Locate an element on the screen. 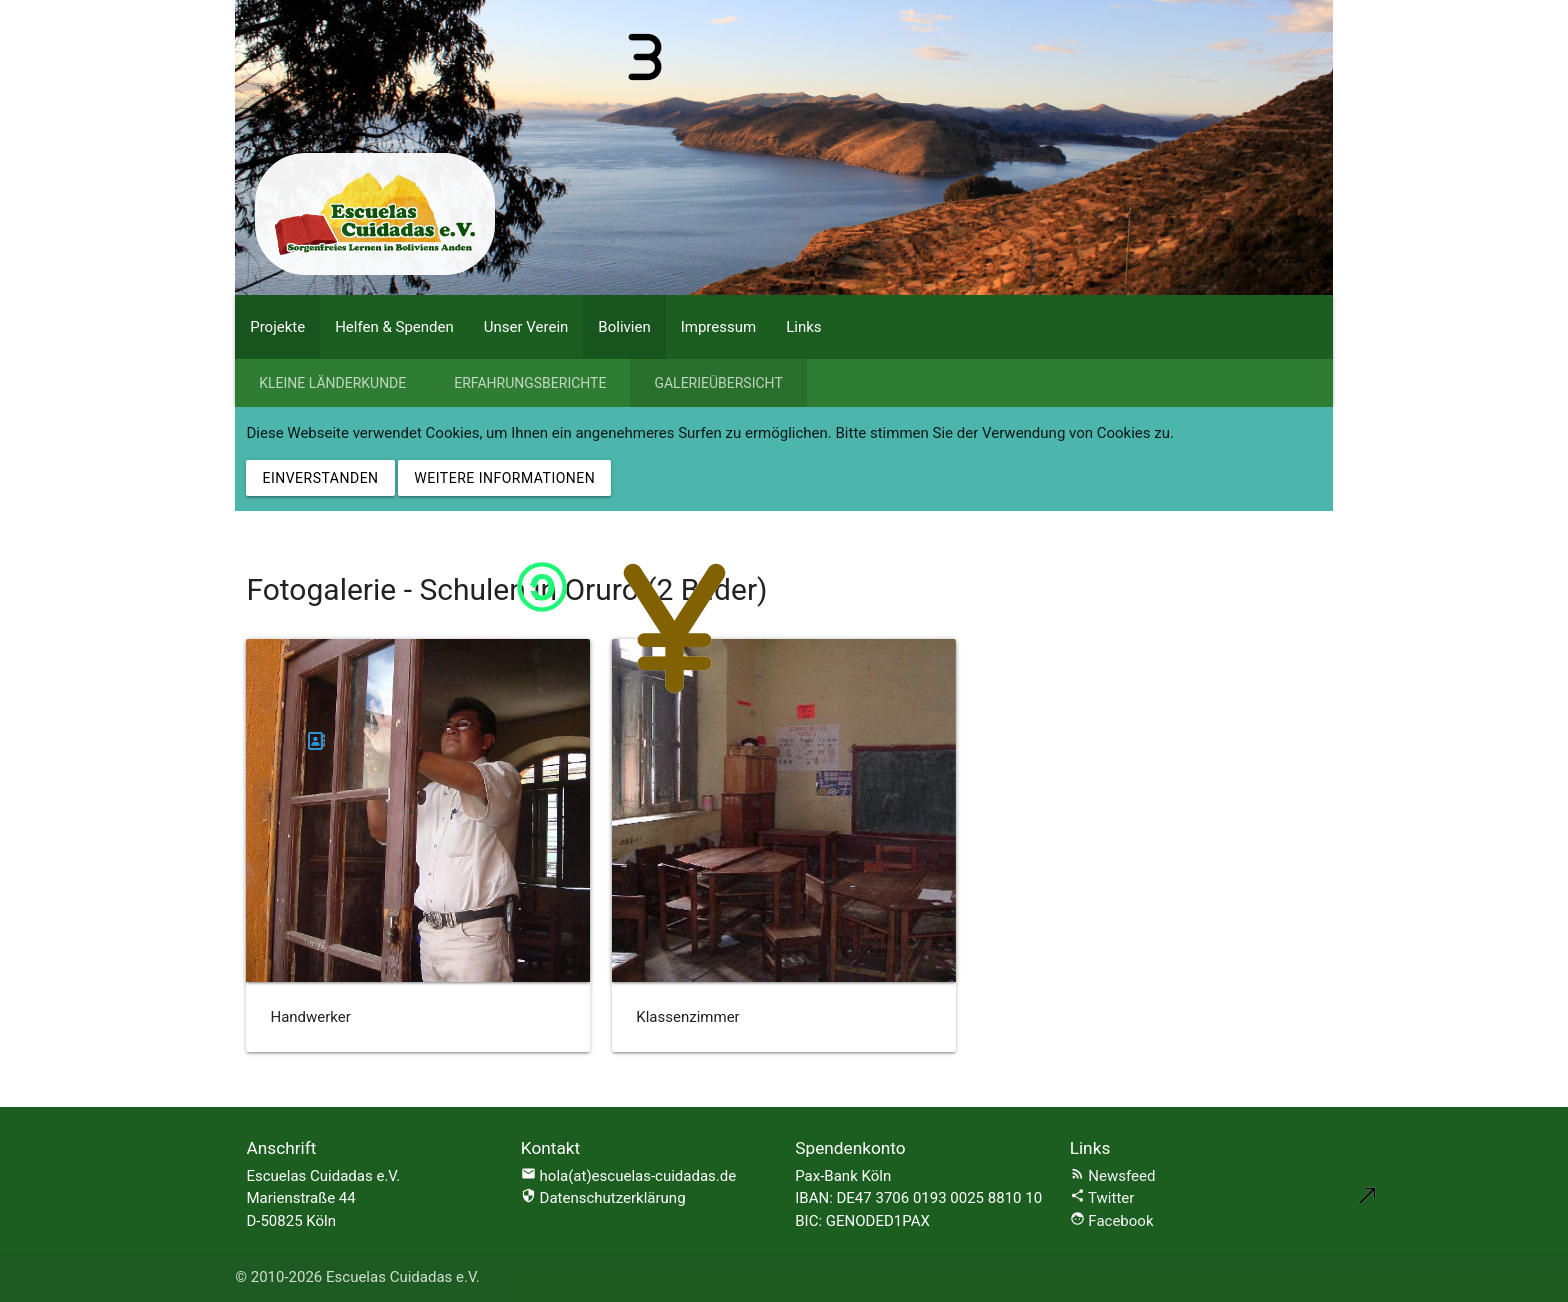 The image size is (1568, 1302). access your contacts list is located at coordinates (316, 741).